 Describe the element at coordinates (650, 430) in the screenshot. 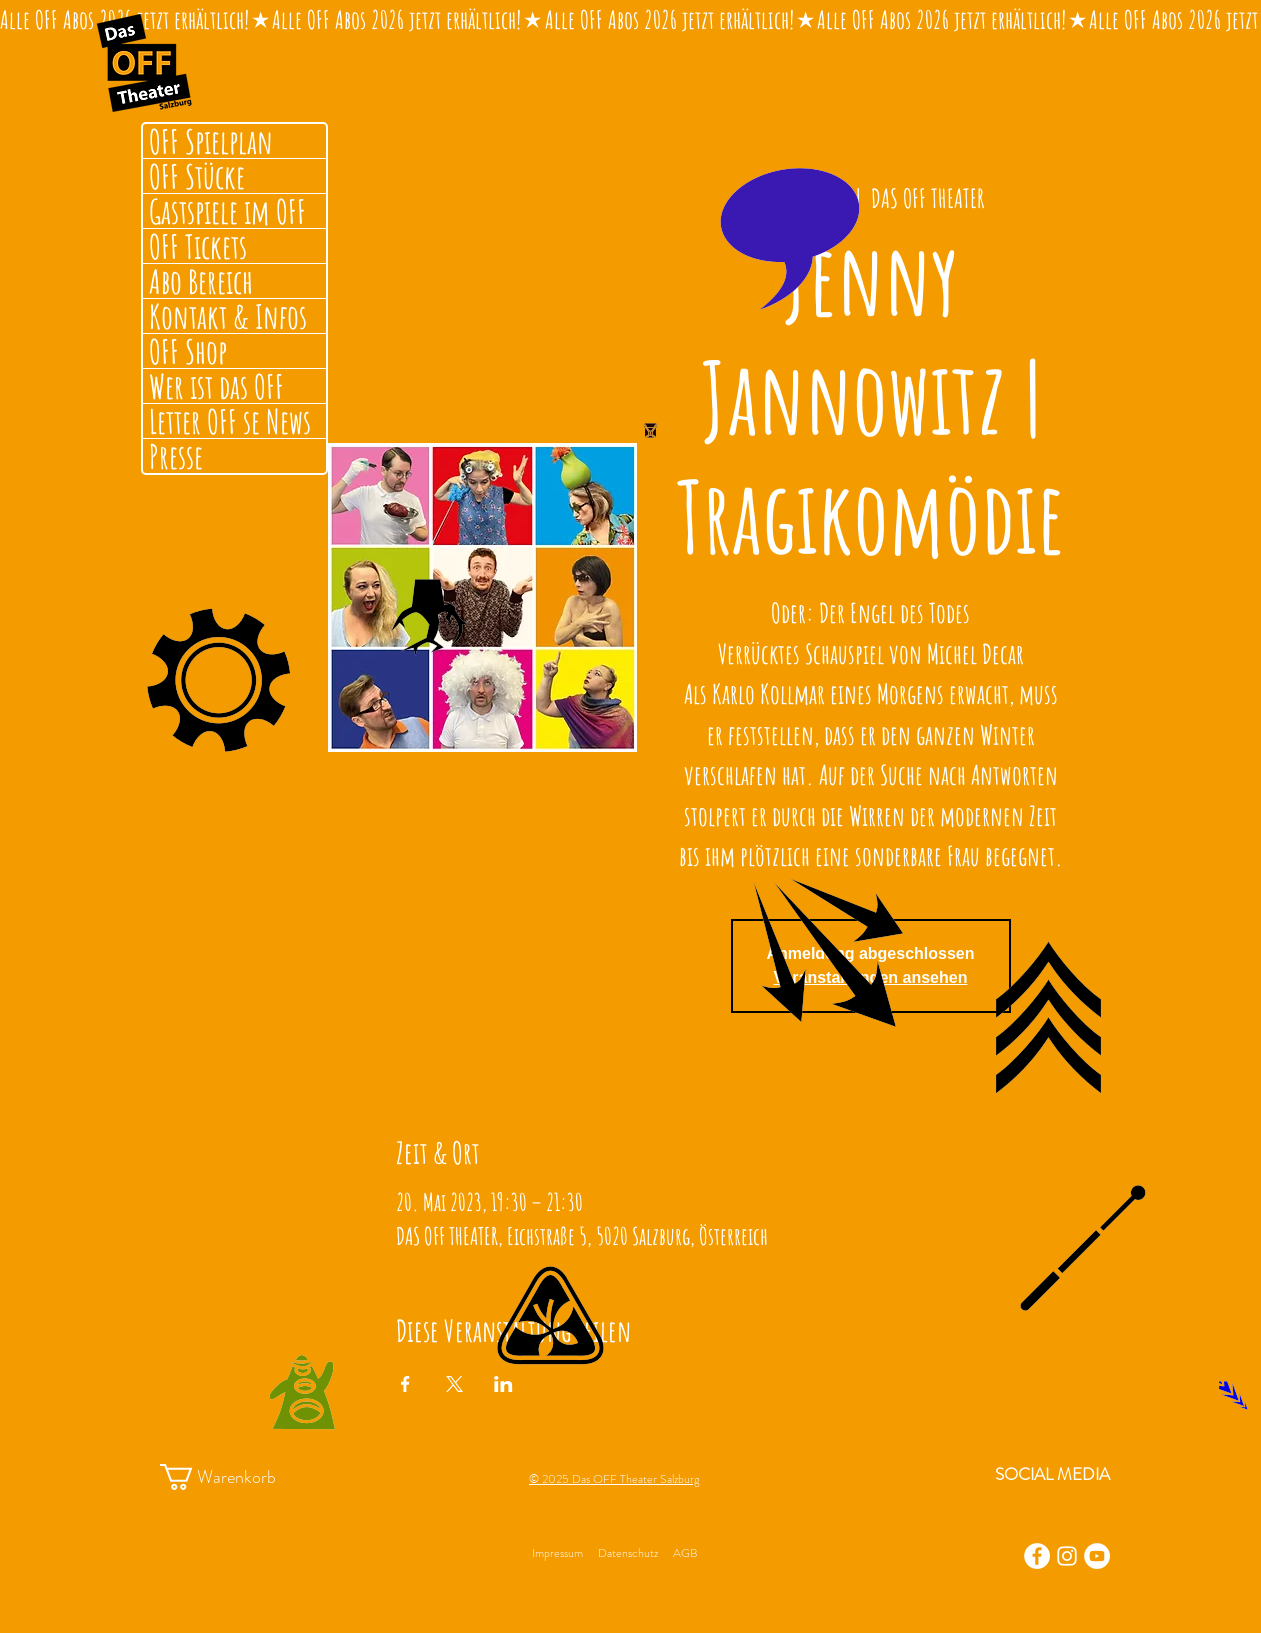

I see `access secure storage or vault` at that location.